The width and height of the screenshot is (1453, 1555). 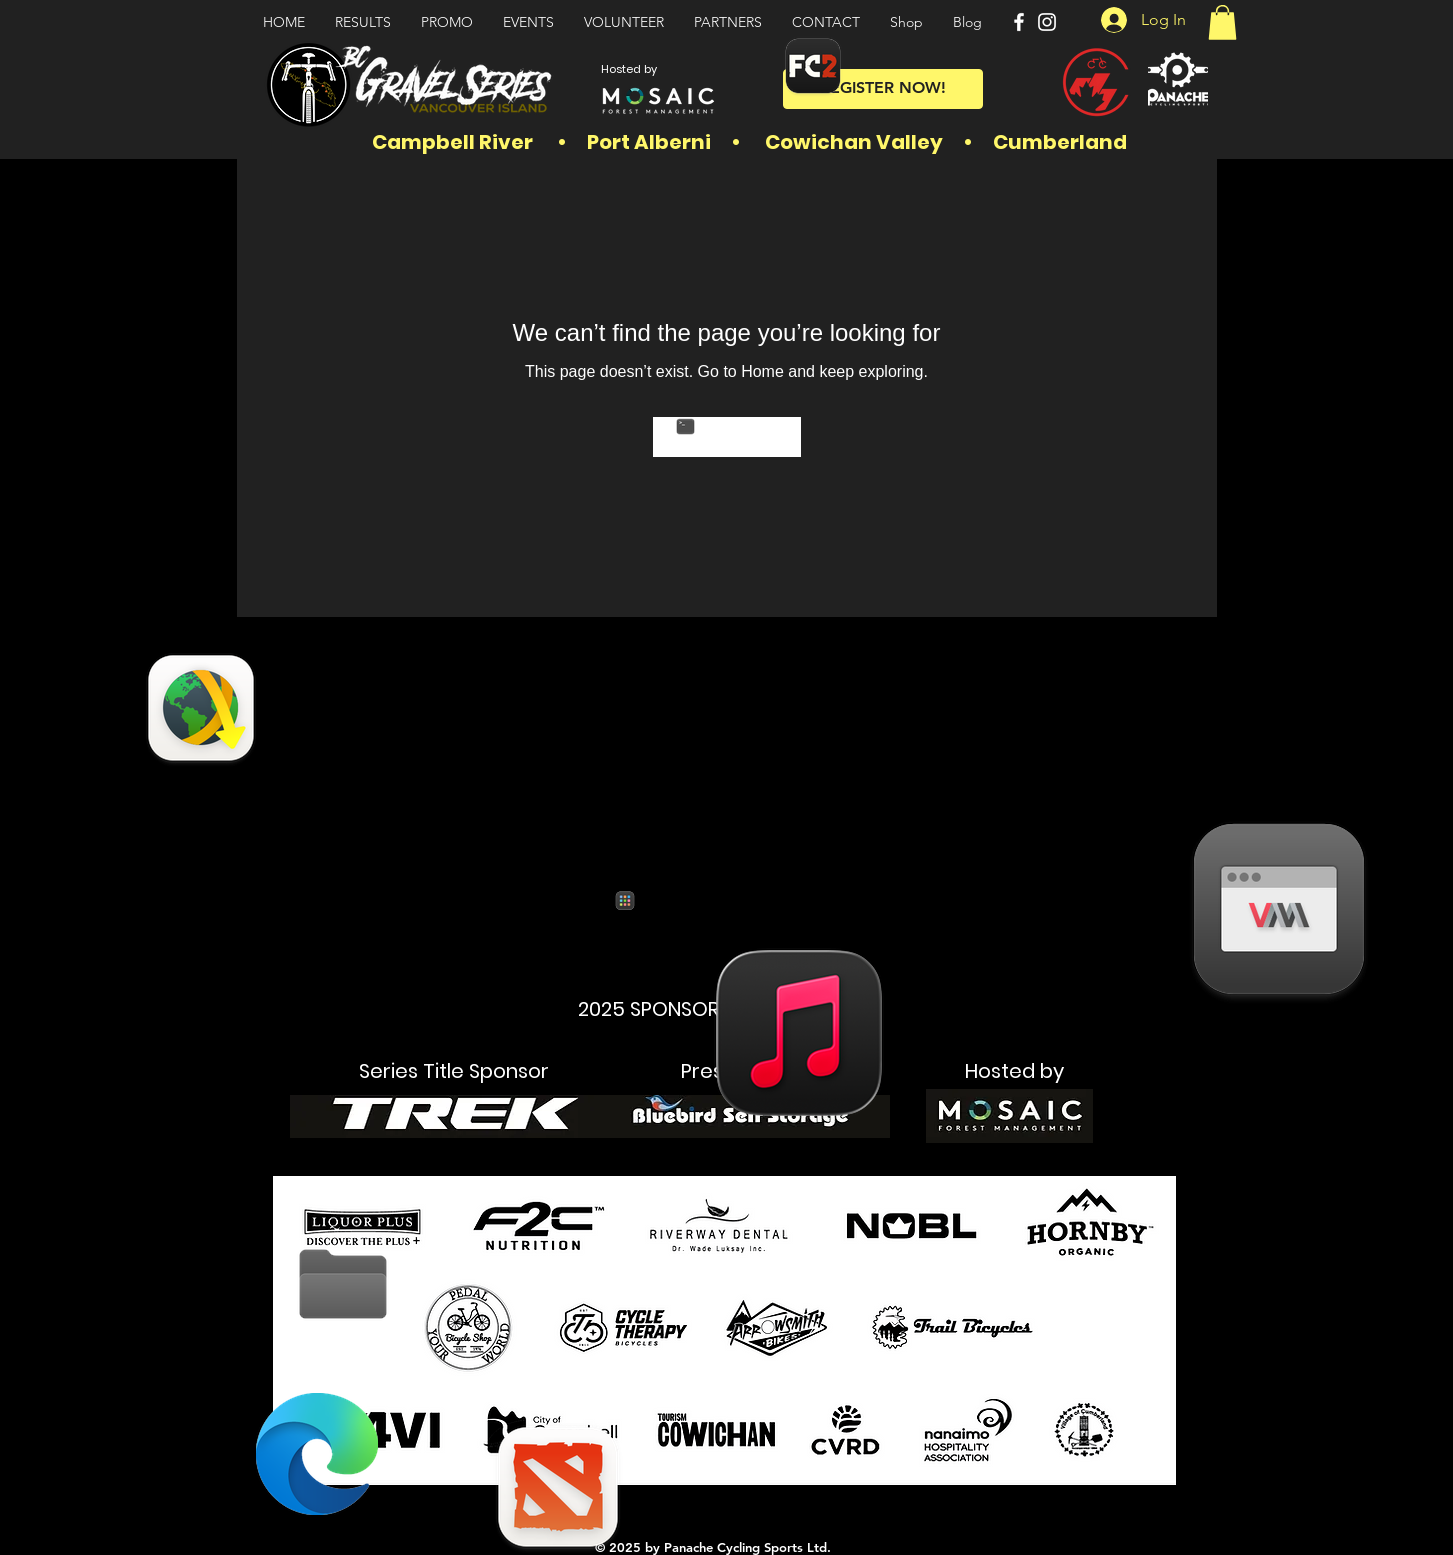 I want to click on customize desktop icon appearance and arrangement, so click(x=625, y=901).